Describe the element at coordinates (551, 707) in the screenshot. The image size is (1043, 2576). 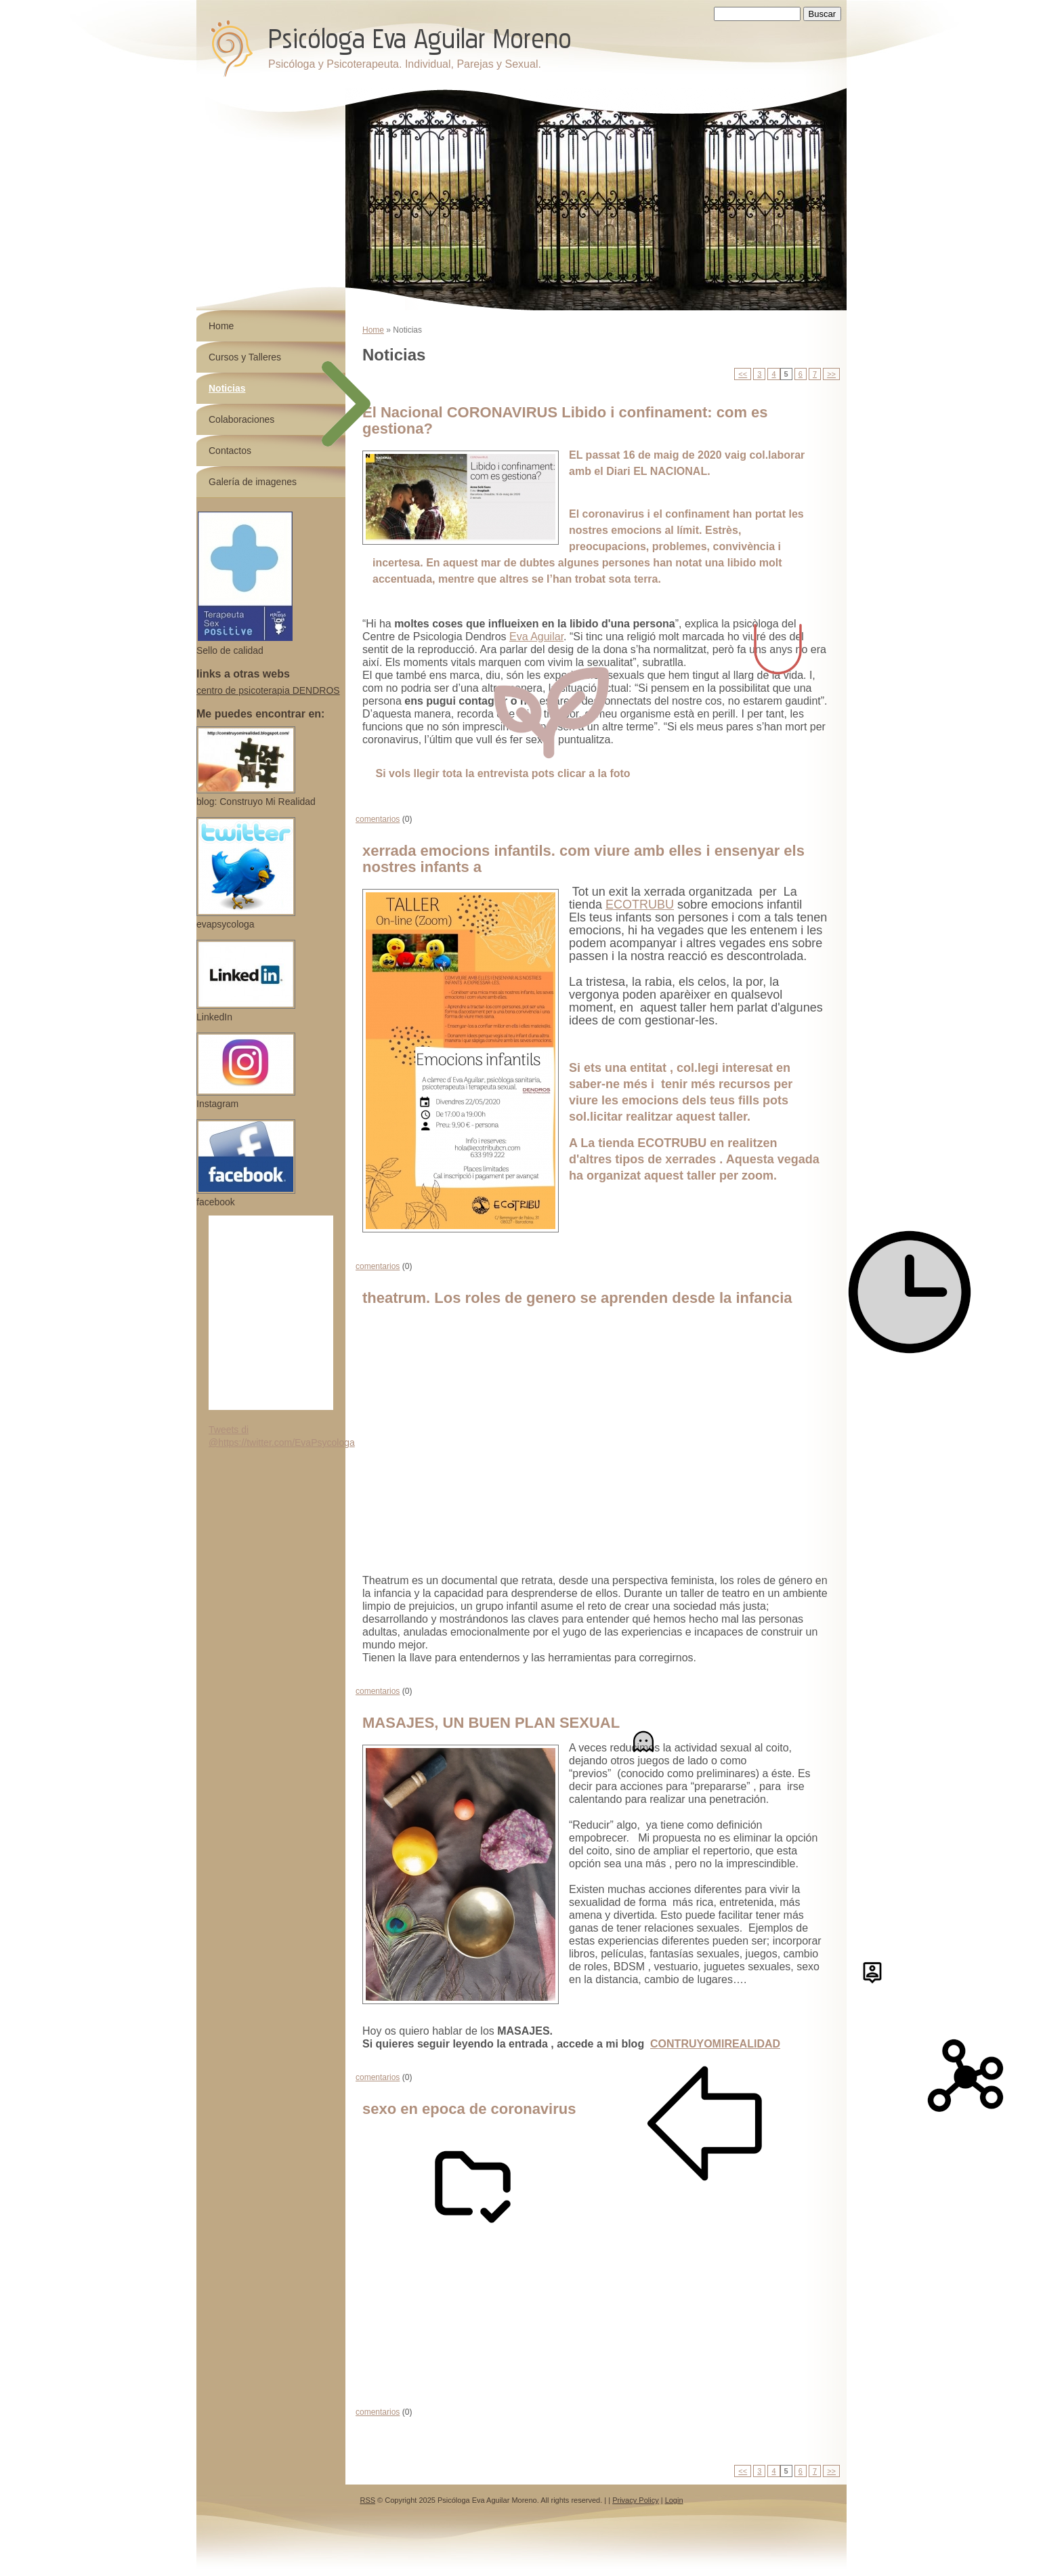
I see `access garden or plant care features` at that location.